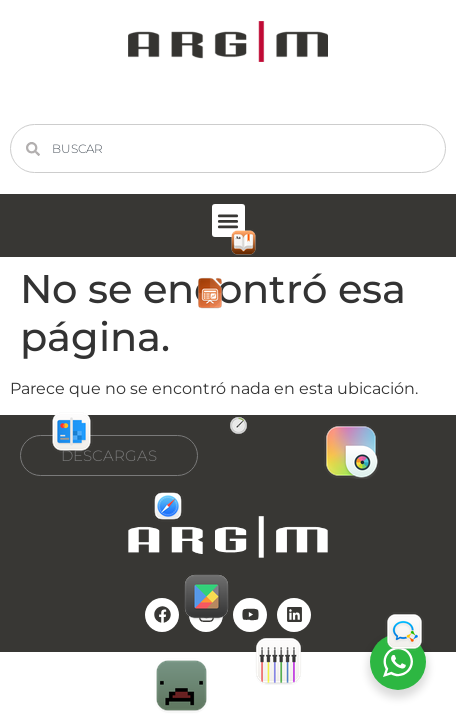  Describe the element at coordinates (71, 431) in the screenshot. I see `open obfuscate app for redacting sensitive information` at that location.